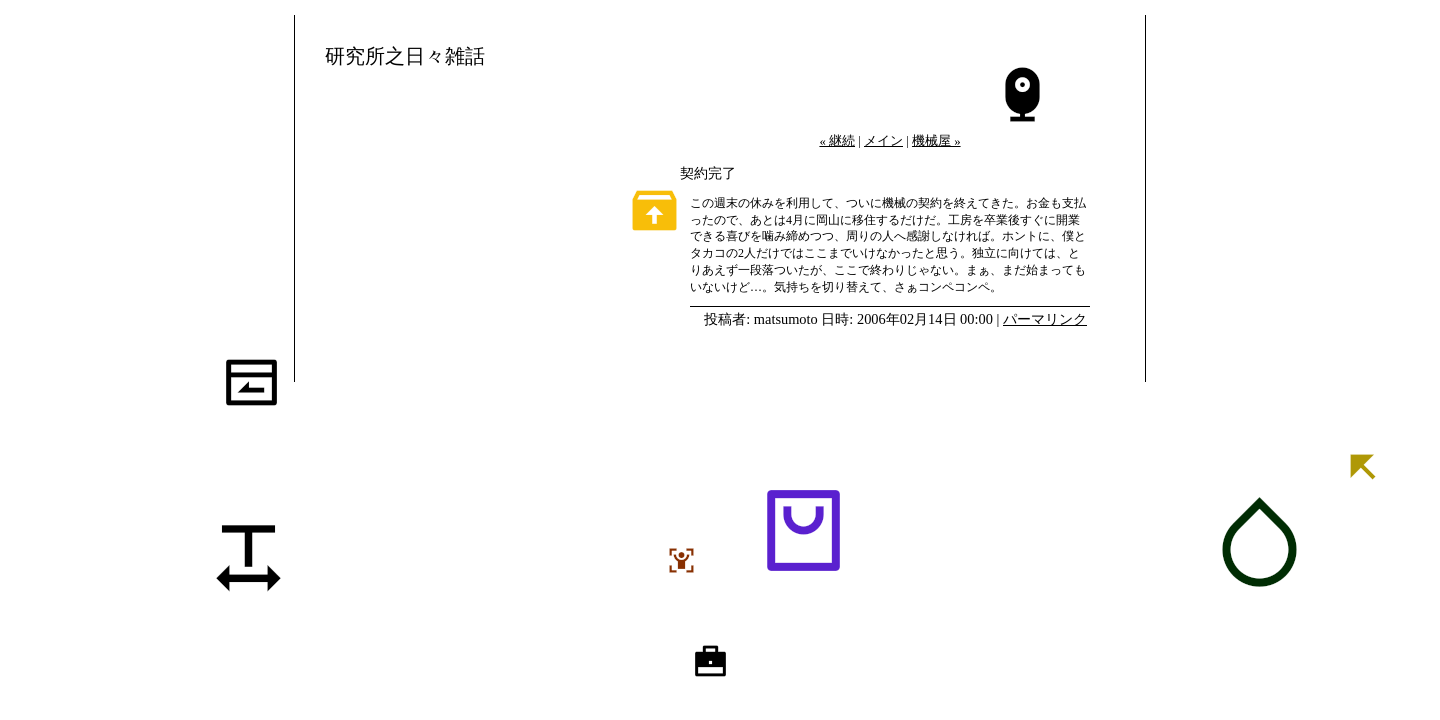 The image size is (1440, 720). Describe the element at coordinates (248, 555) in the screenshot. I see `adjust horizontal text spacing or letter tracking` at that location.